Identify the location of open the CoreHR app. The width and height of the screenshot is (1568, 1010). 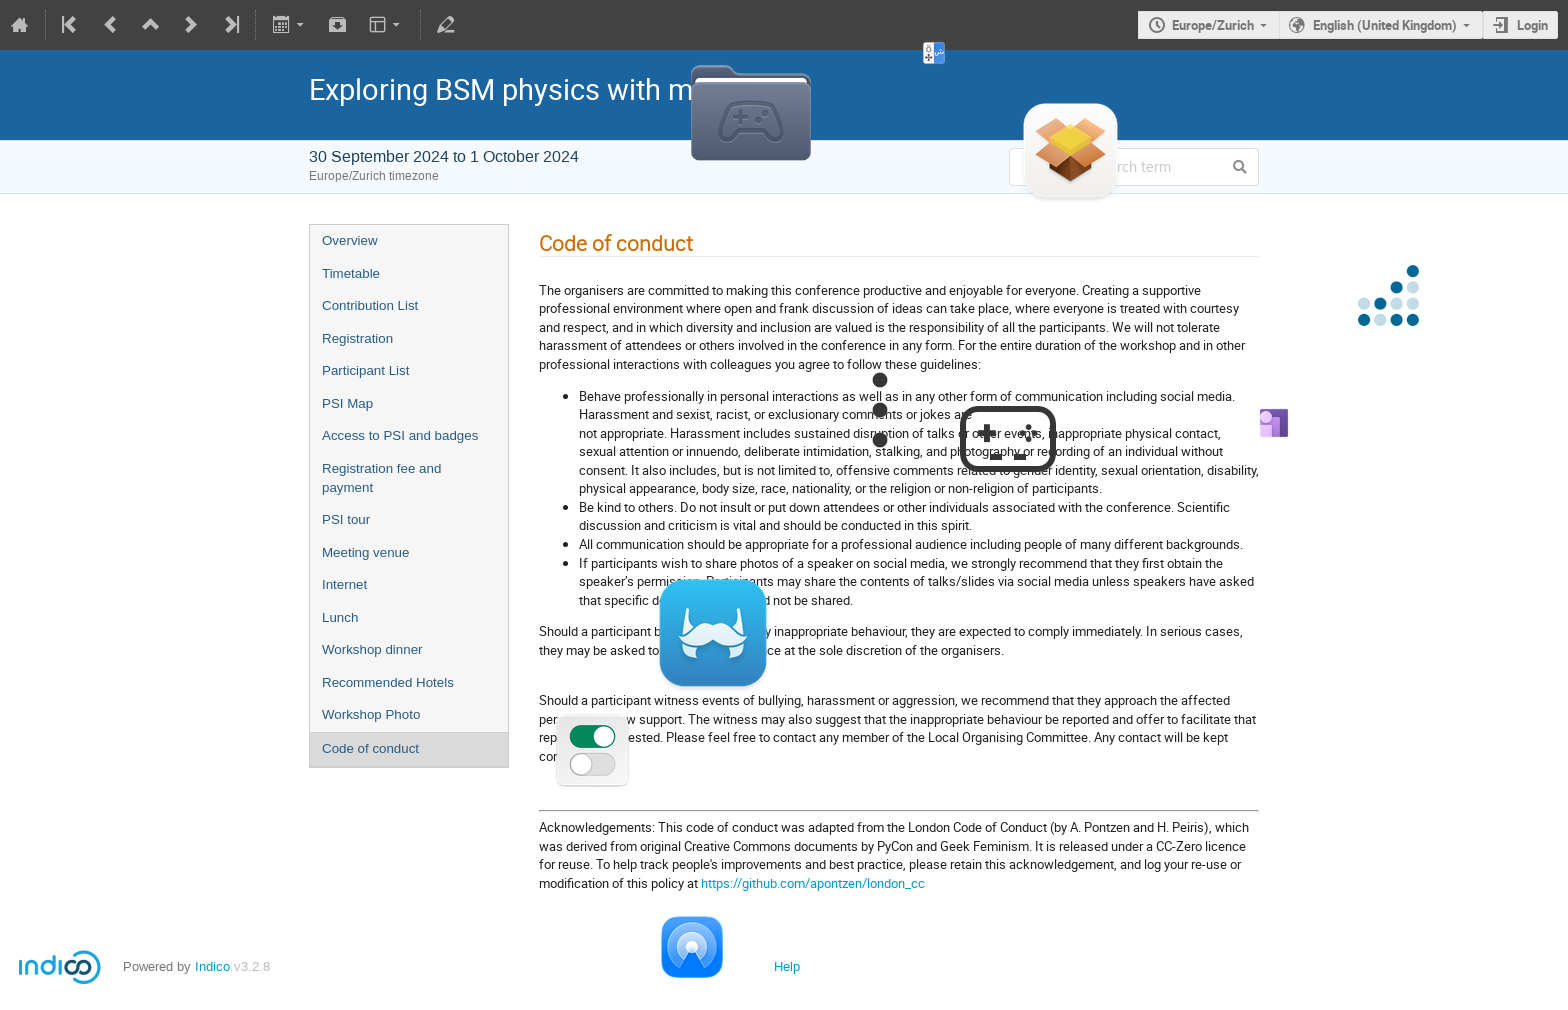
(1274, 423).